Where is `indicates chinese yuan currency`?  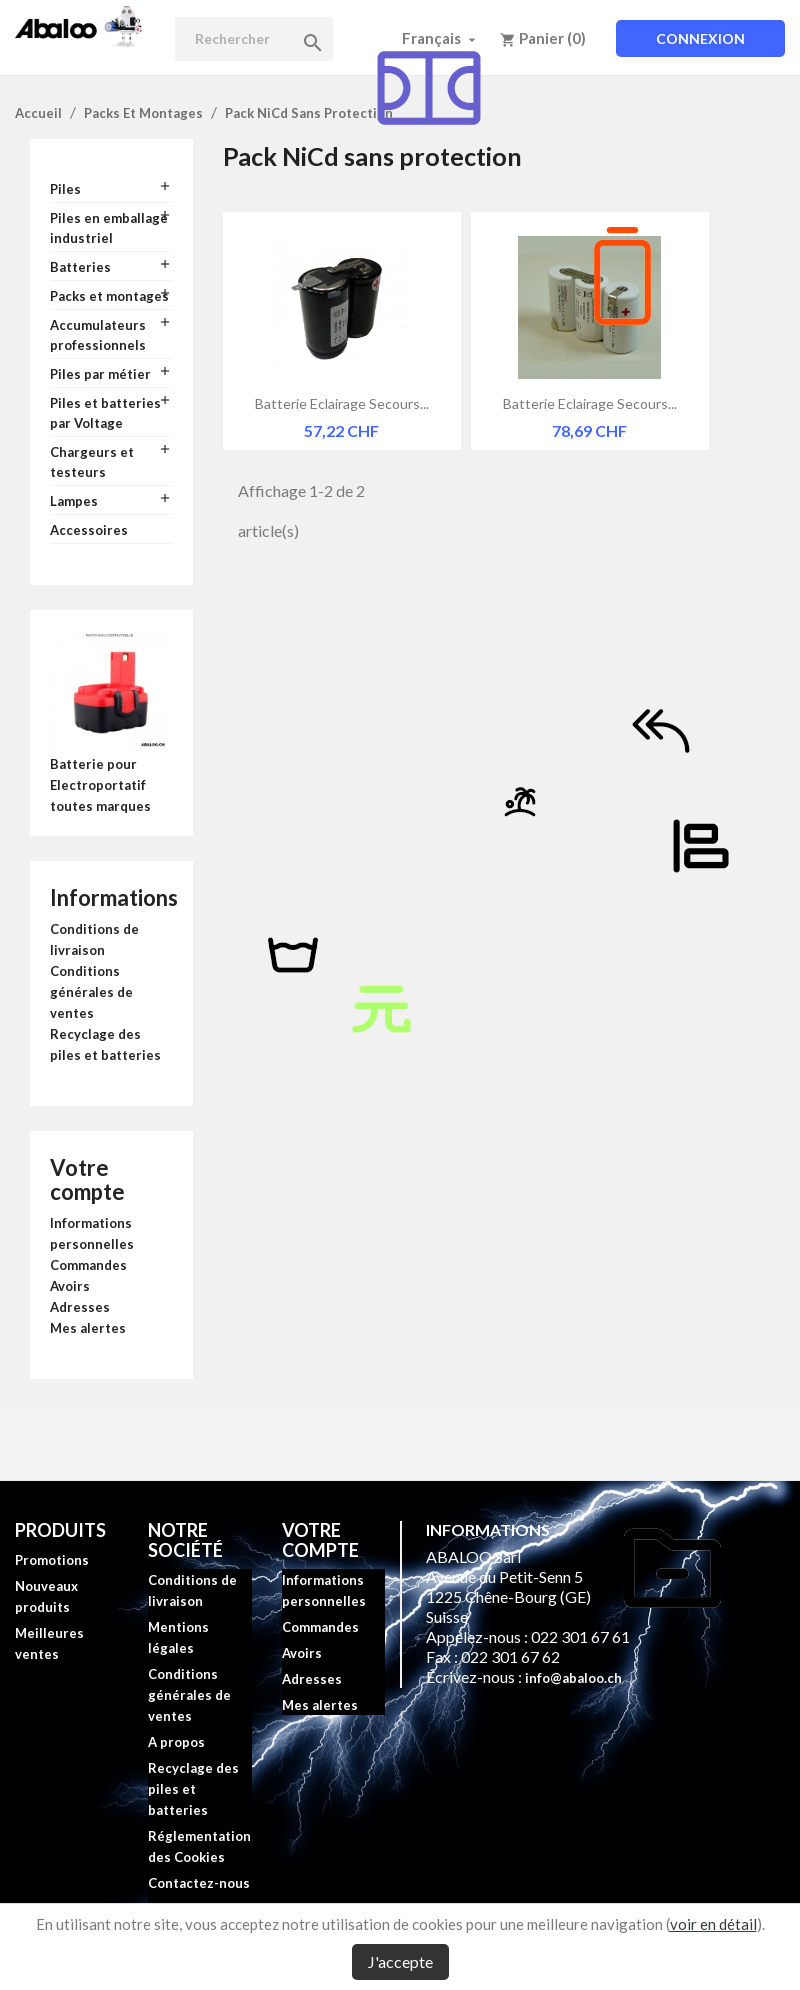
indicates chinese yuan currency is located at coordinates (381, 1010).